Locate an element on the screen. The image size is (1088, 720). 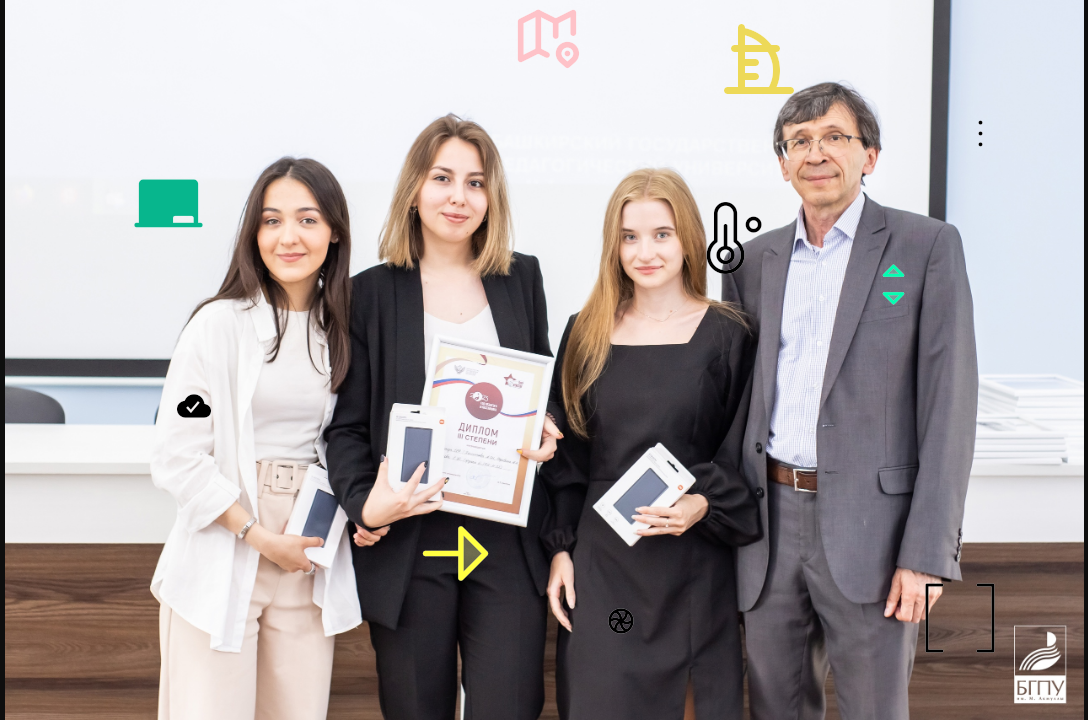
expand or collapse a dropdown menu is located at coordinates (893, 284).